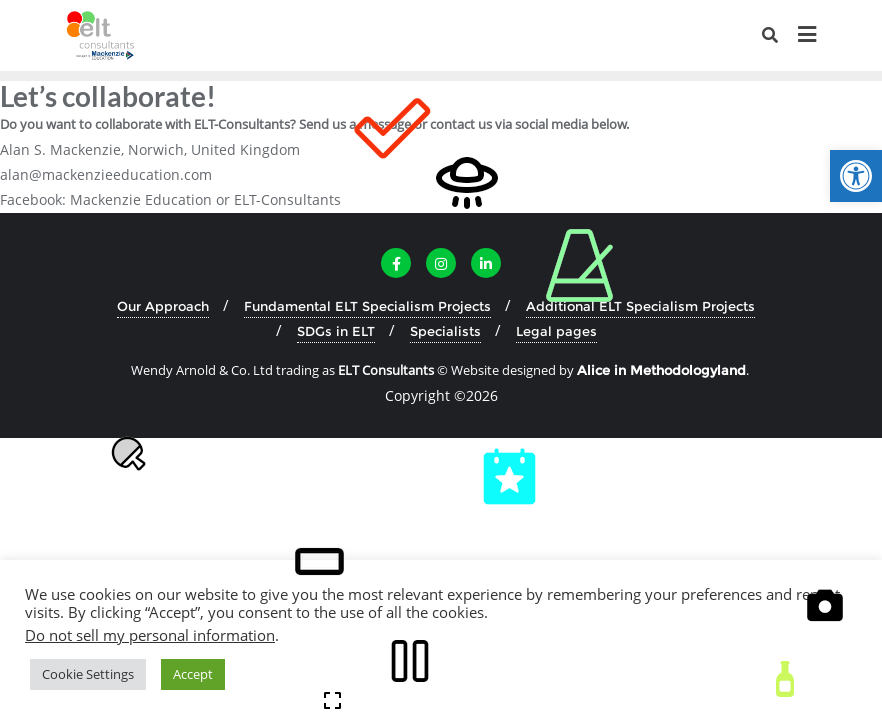 Image resolution: width=882 pixels, height=720 pixels. What do you see at coordinates (391, 127) in the screenshot?
I see `confirm or submit an action` at bounding box center [391, 127].